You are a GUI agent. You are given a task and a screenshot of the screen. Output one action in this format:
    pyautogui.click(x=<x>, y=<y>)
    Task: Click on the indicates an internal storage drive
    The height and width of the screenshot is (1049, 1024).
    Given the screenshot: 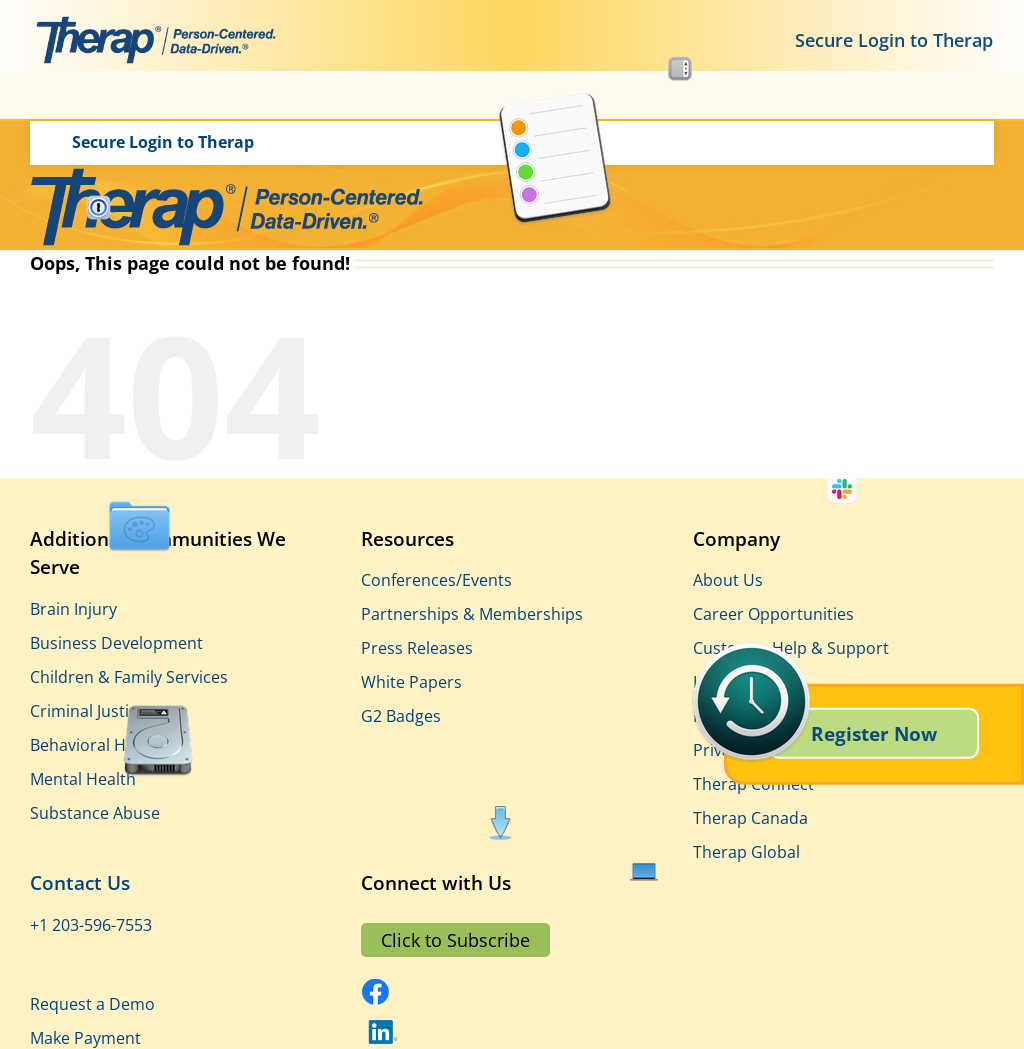 What is the action you would take?
    pyautogui.click(x=158, y=742)
    